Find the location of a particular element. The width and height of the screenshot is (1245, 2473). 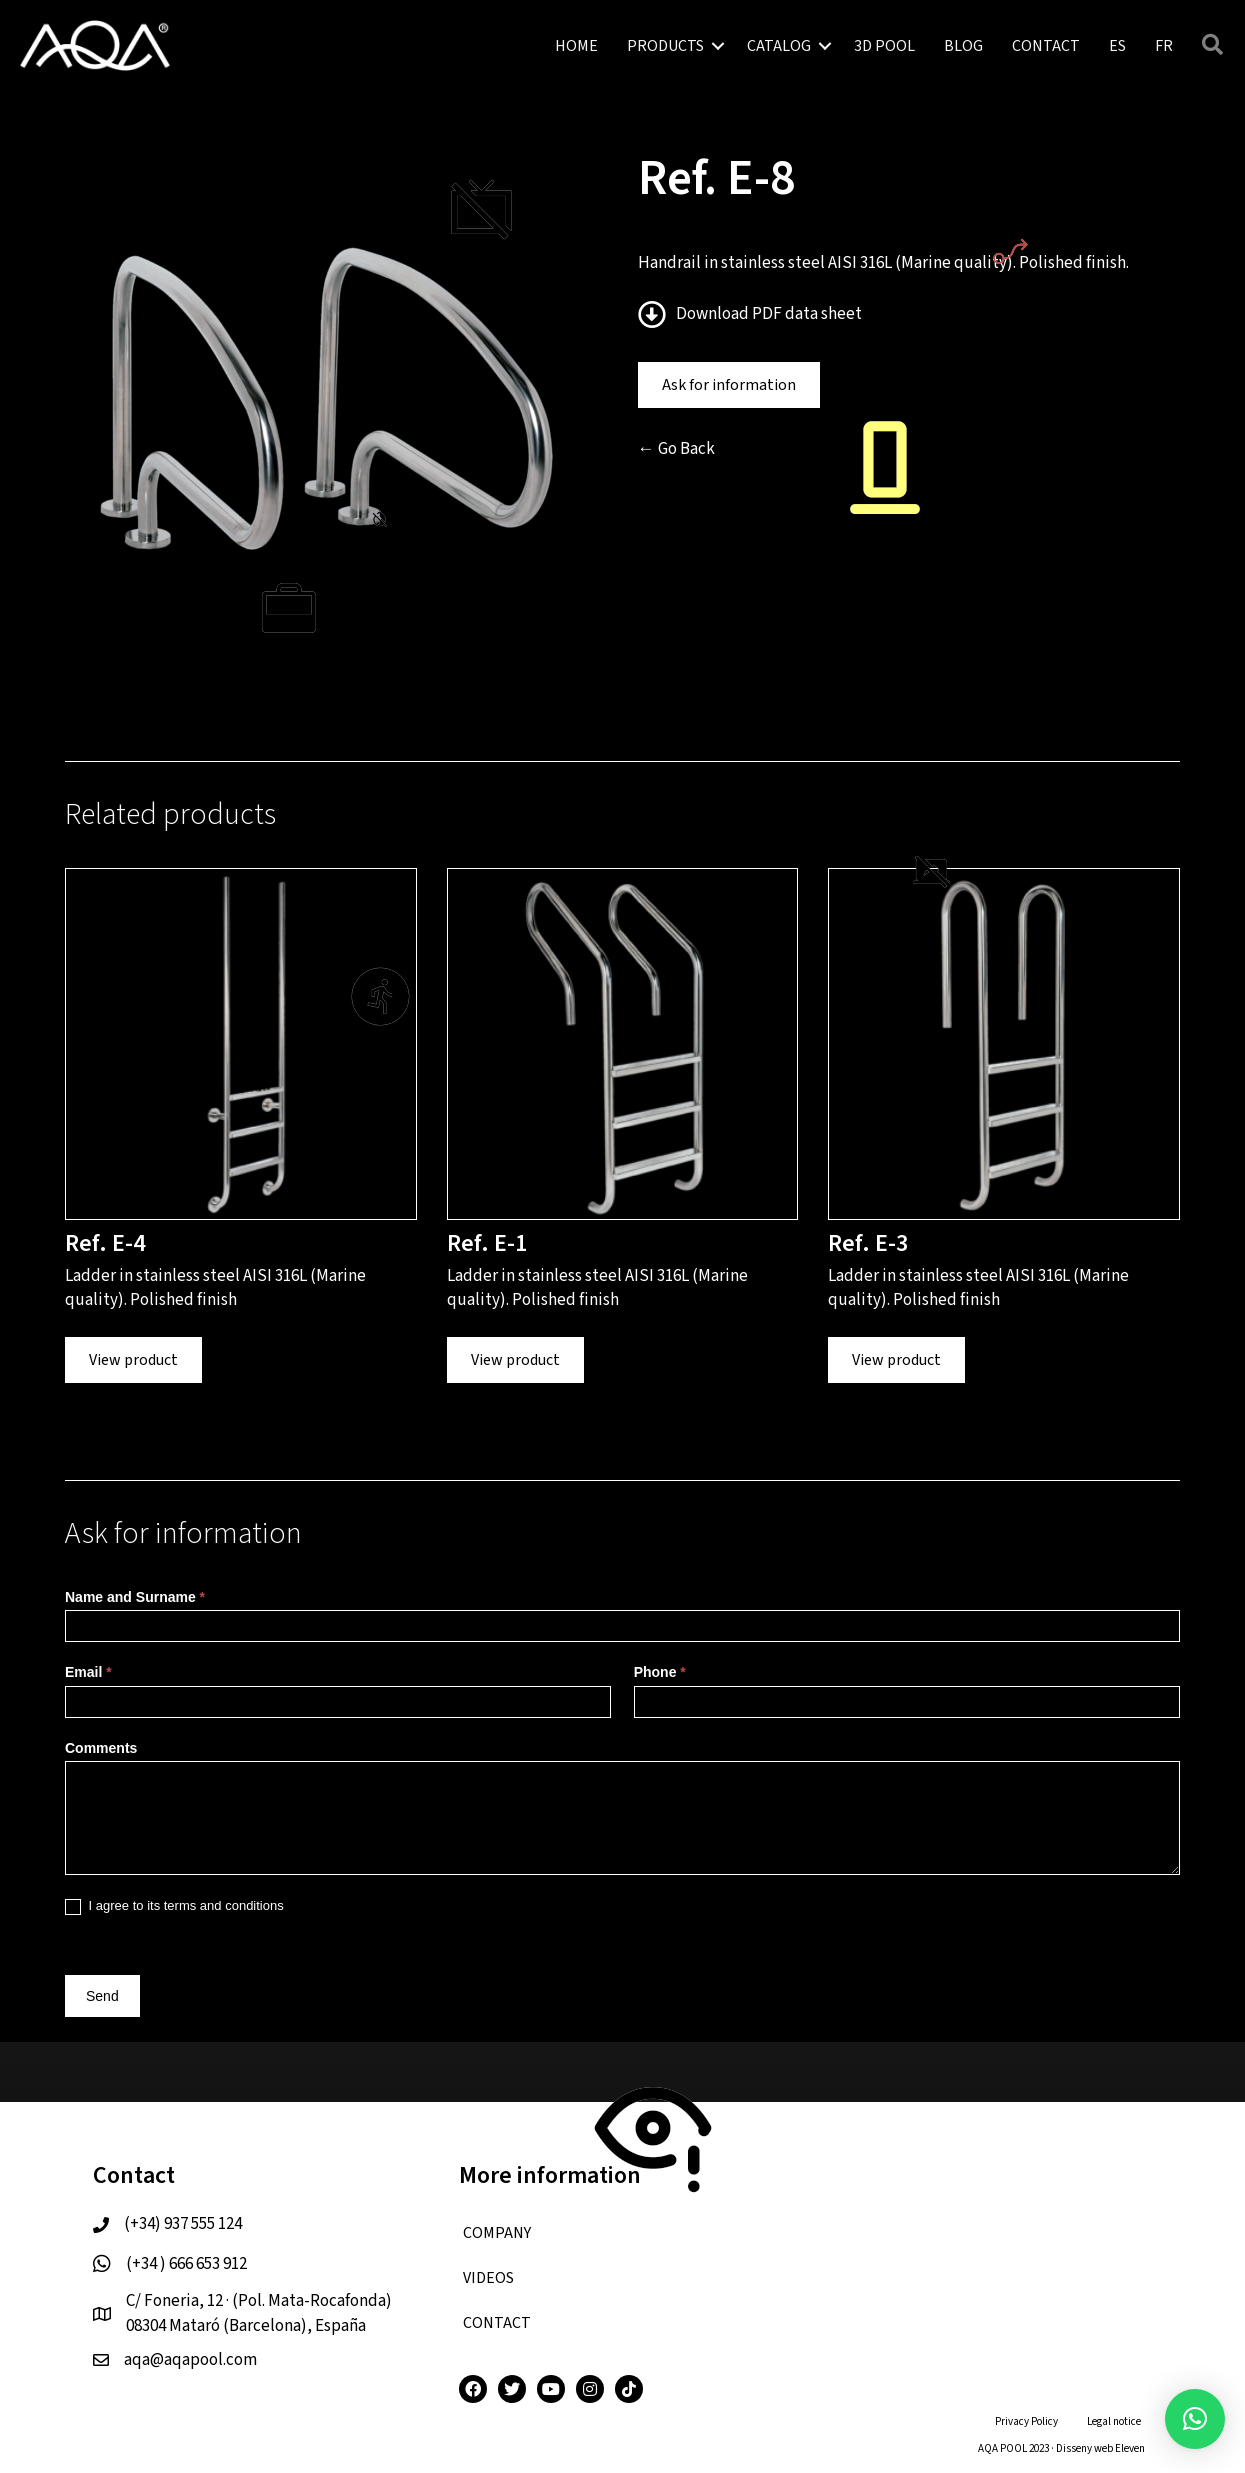

tv or display is currently off or disabled is located at coordinates (481, 209).